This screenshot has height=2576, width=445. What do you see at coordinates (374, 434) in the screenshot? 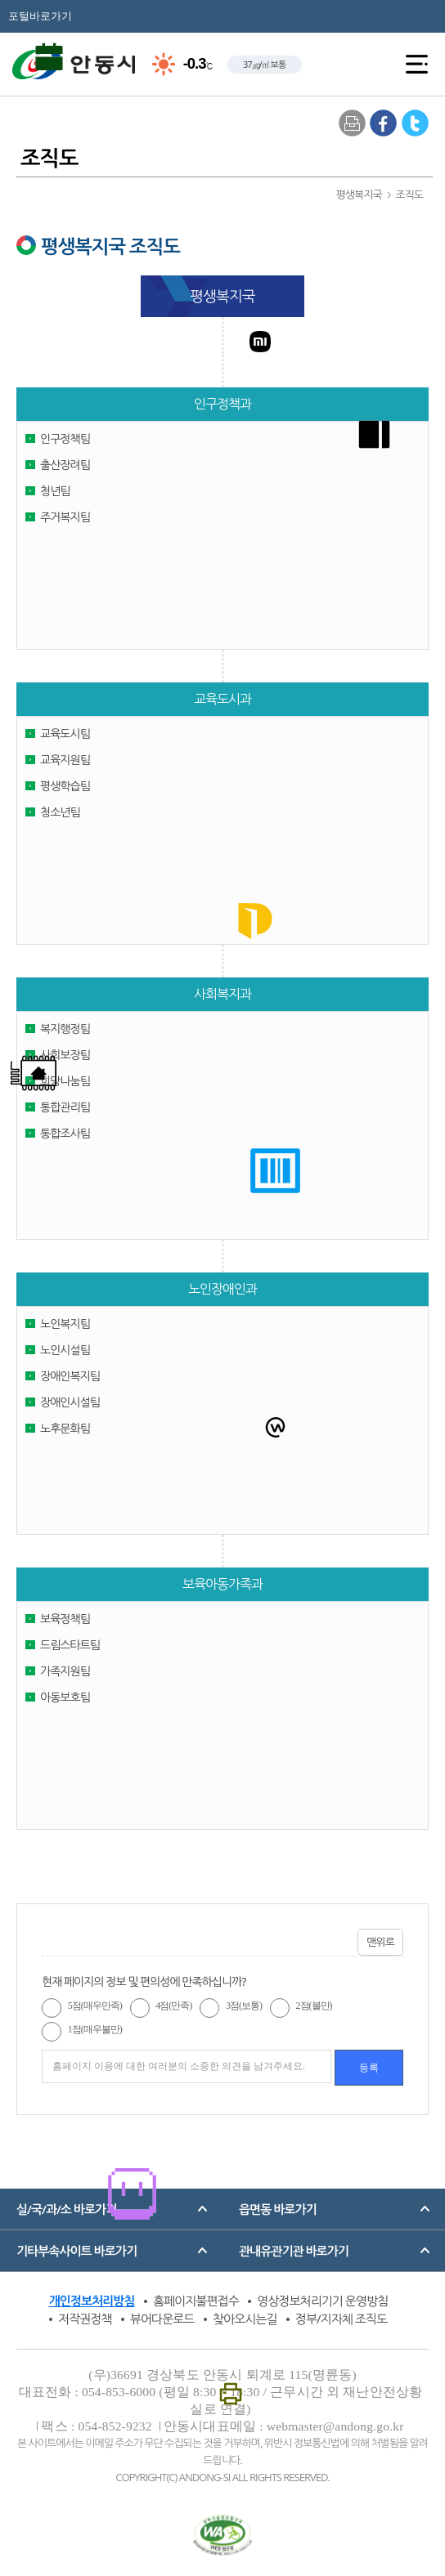
I see `switch to right sidebar layout` at bounding box center [374, 434].